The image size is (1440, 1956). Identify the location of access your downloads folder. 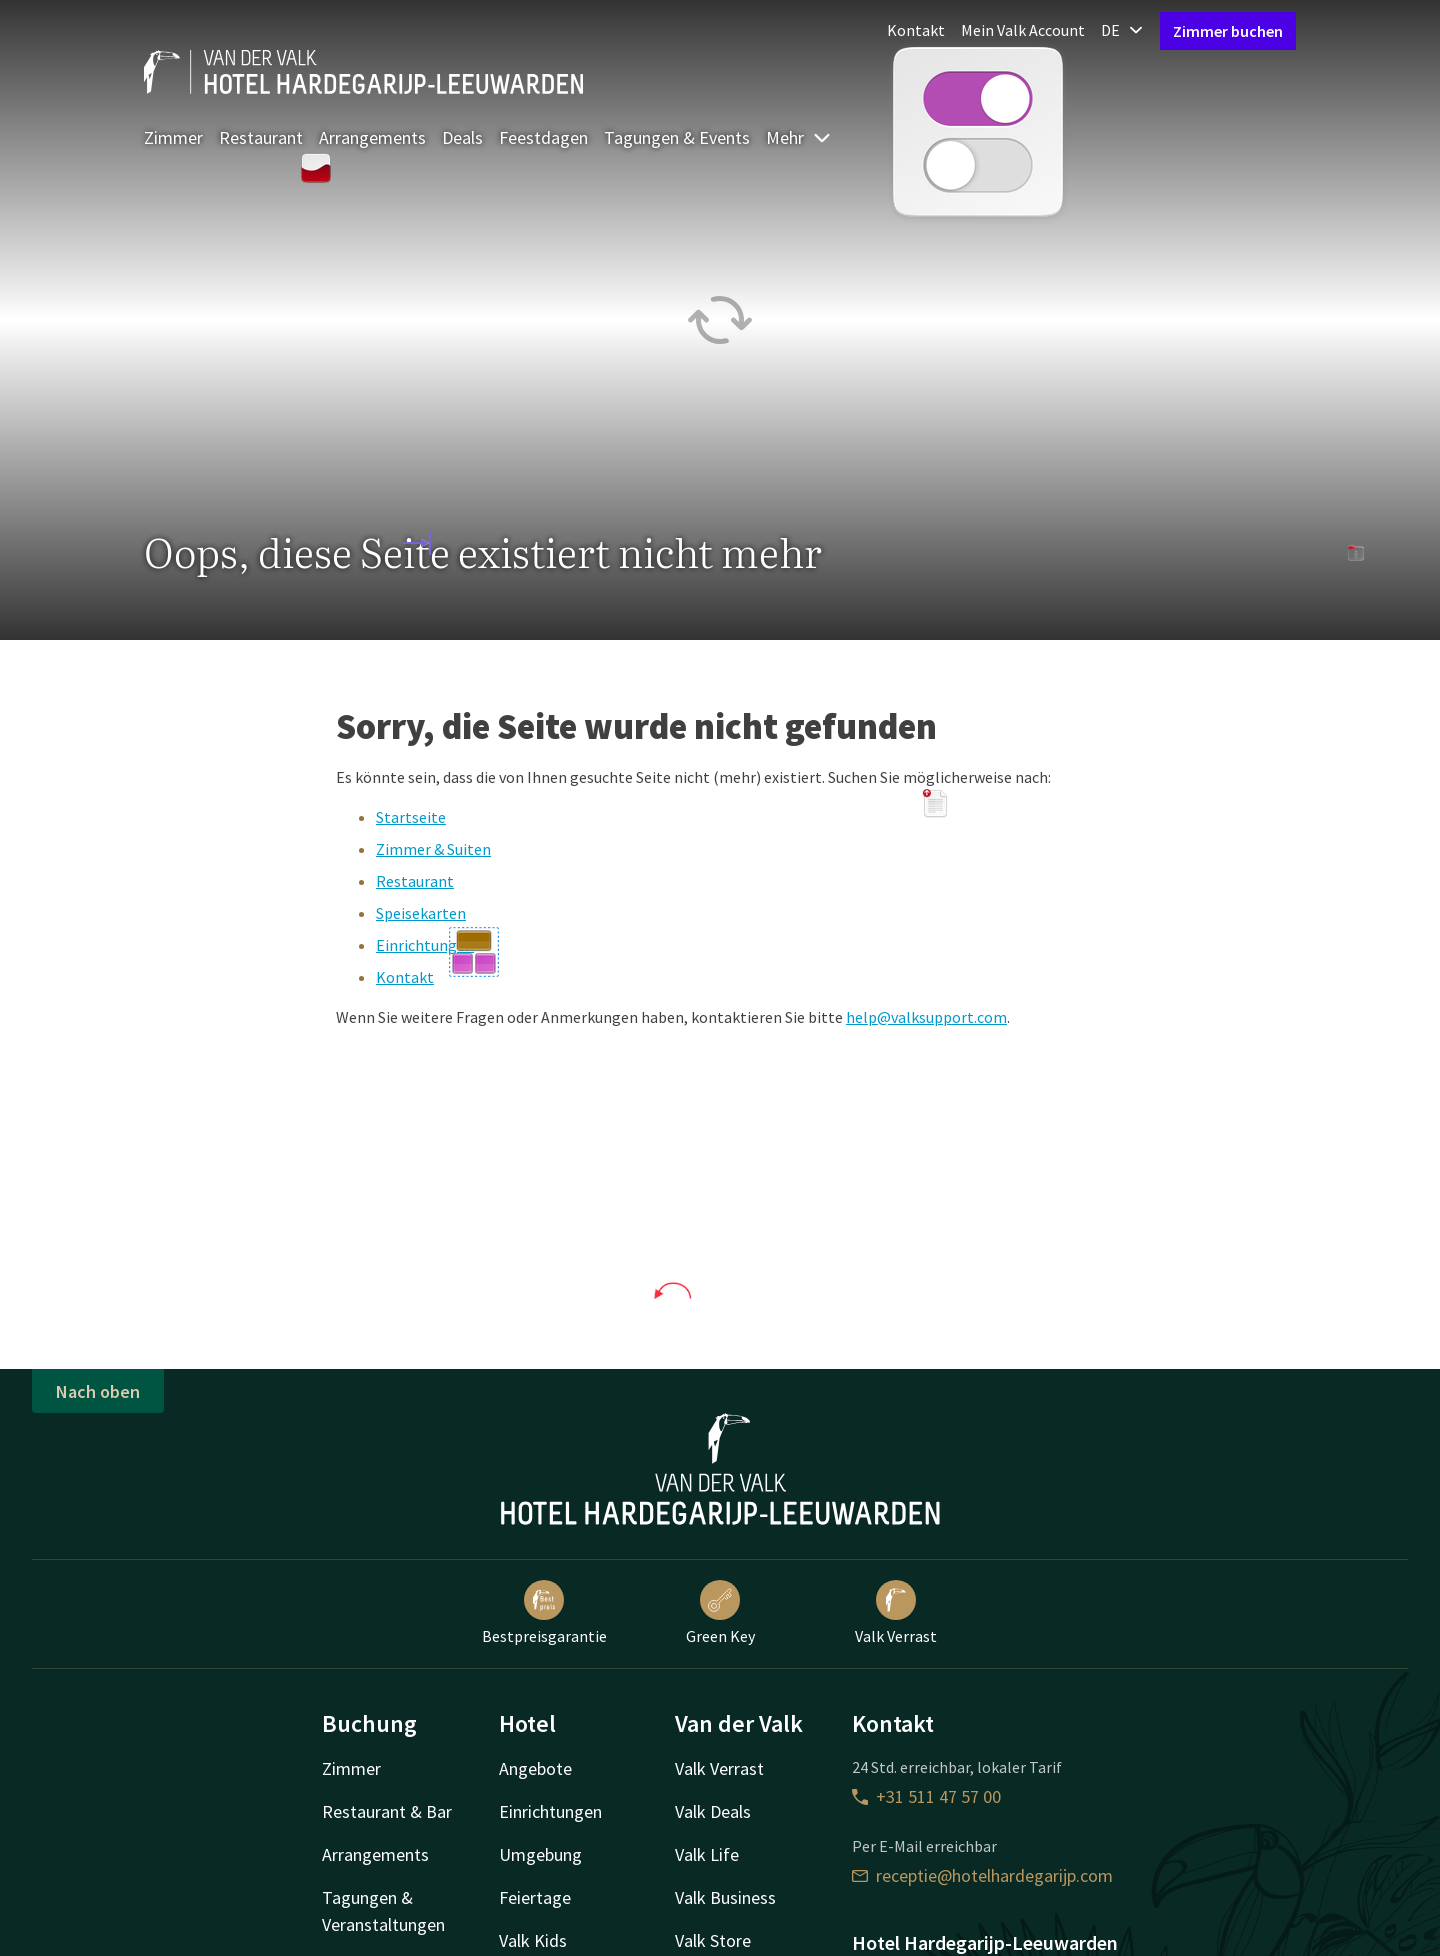
(1356, 553).